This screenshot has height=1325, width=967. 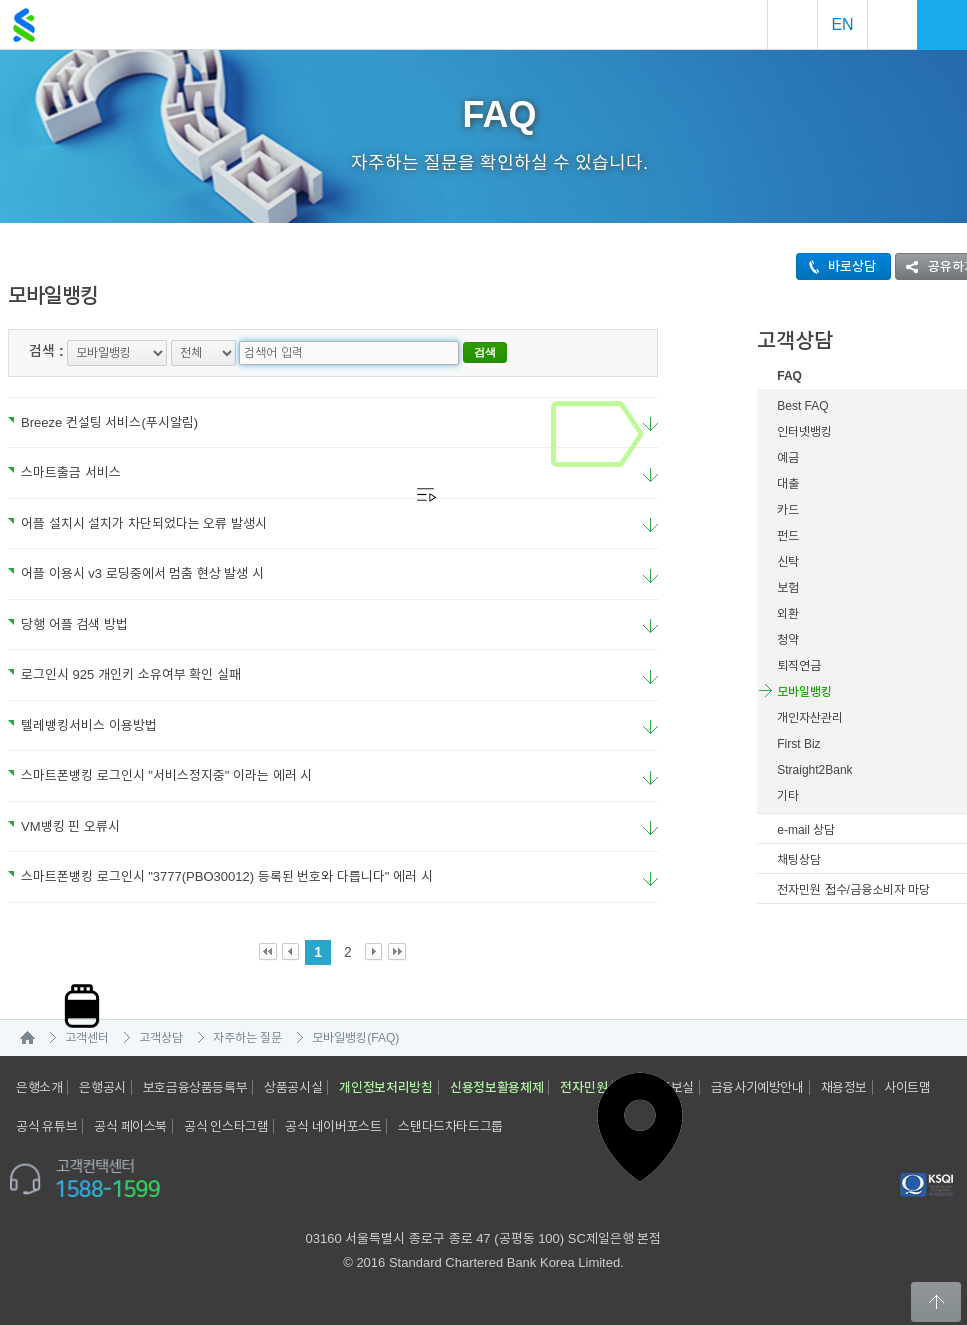 What do you see at coordinates (82, 1006) in the screenshot?
I see `view product or ingredient details` at bounding box center [82, 1006].